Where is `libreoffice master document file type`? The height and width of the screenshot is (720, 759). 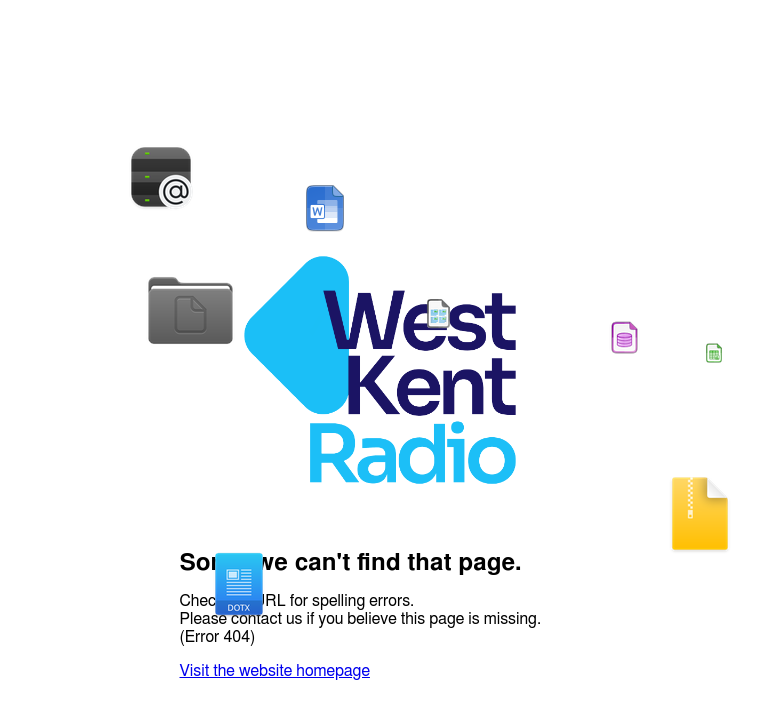
libreoffice master document file type is located at coordinates (438, 313).